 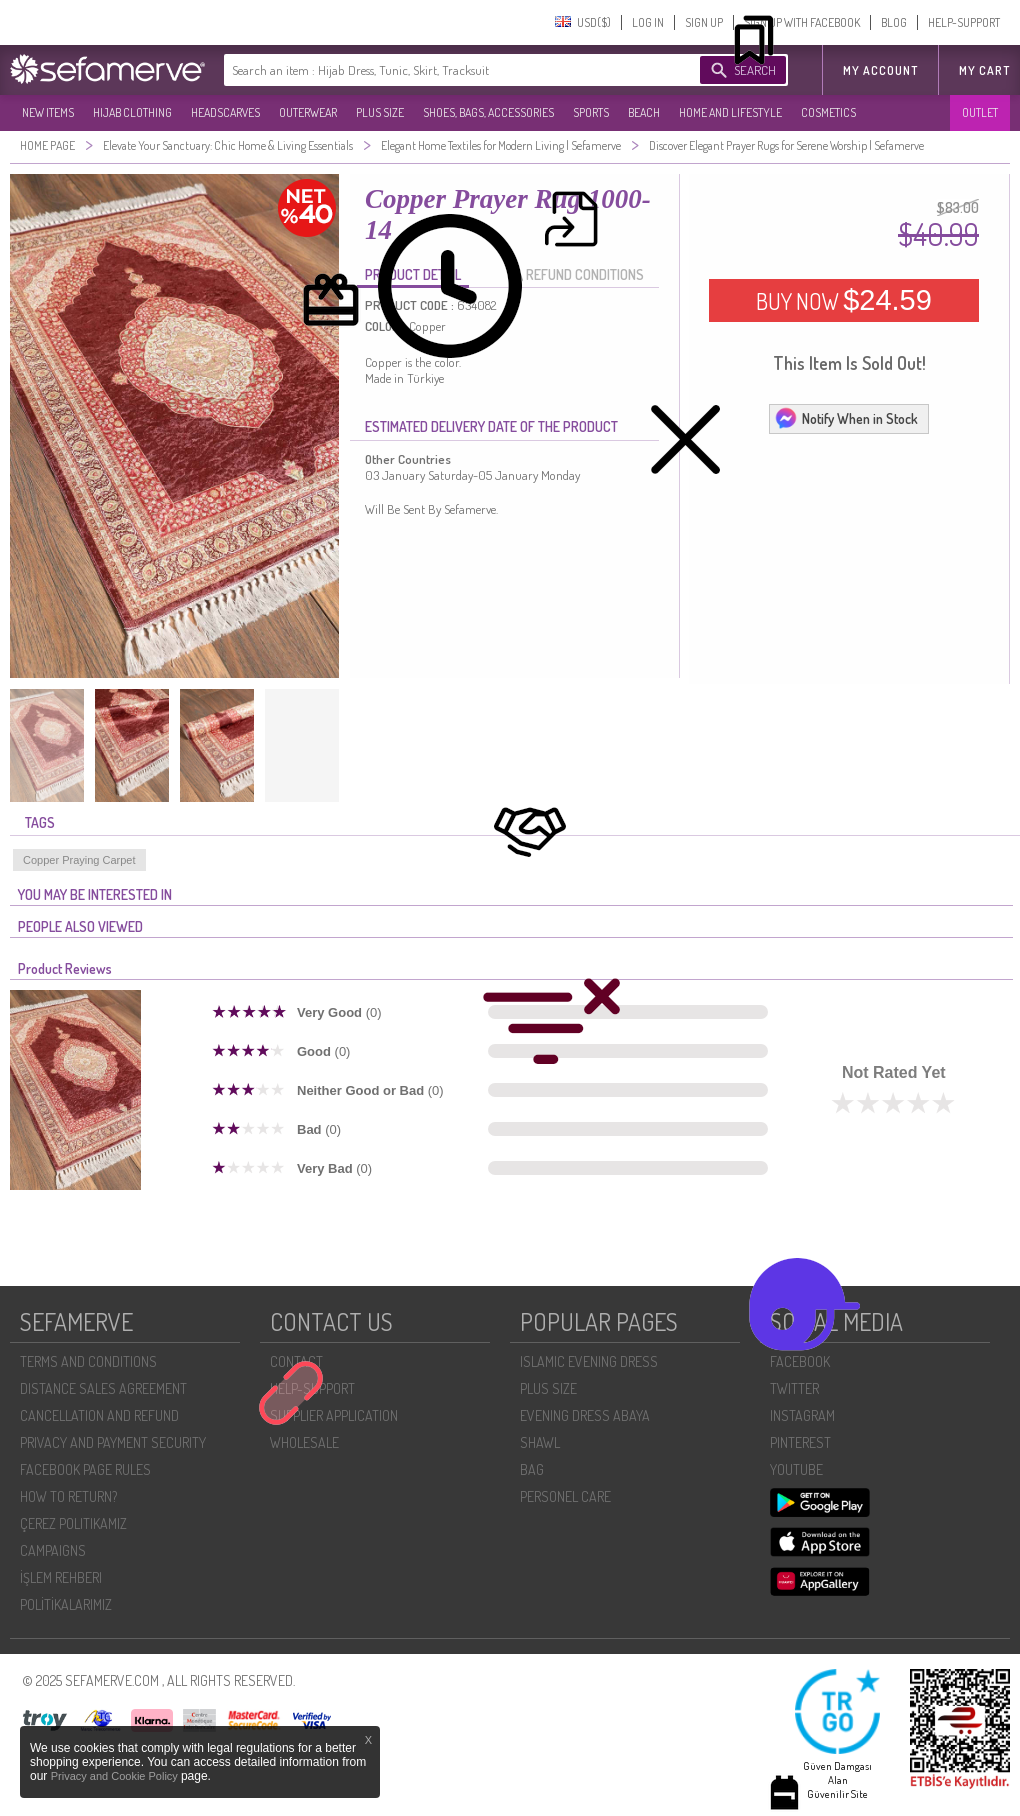 I want to click on disconnect or unlink connected items, so click(x=291, y=1393).